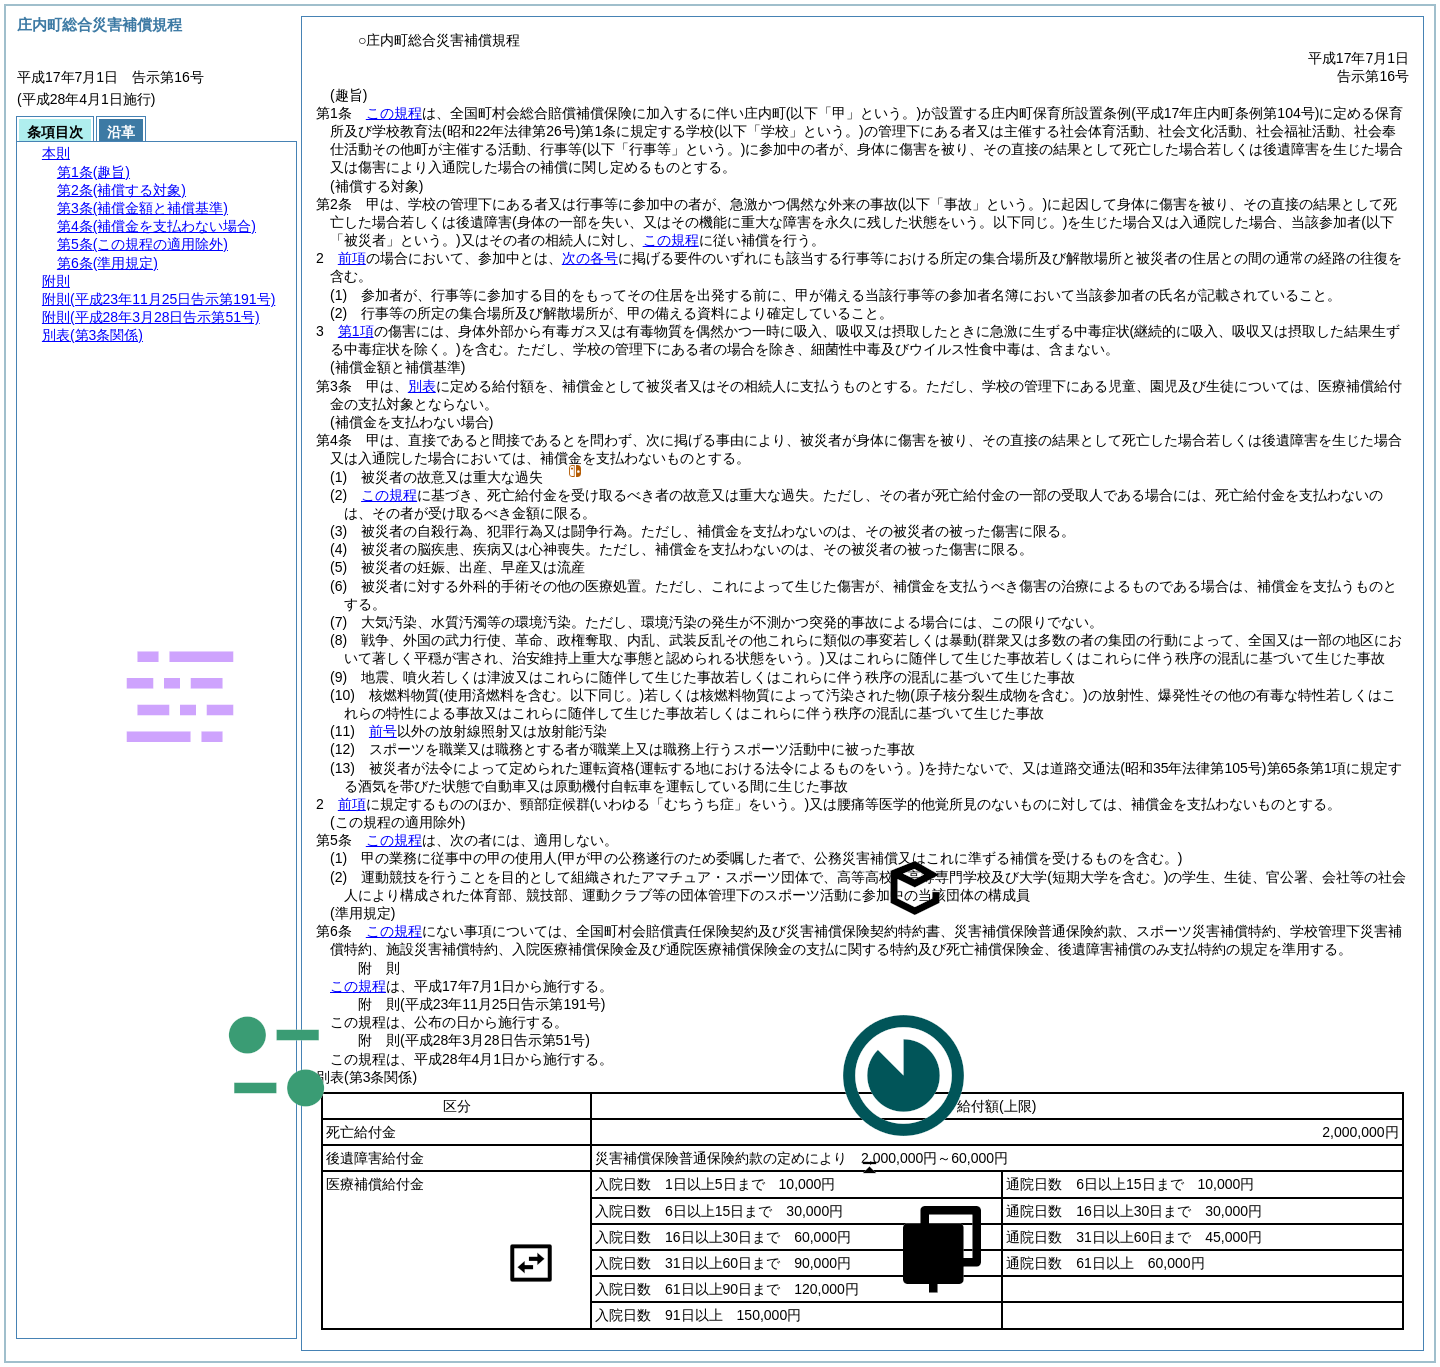  Describe the element at coordinates (903, 1075) in the screenshot. I see `indicates task progress at approximately 70% complete` at that location.